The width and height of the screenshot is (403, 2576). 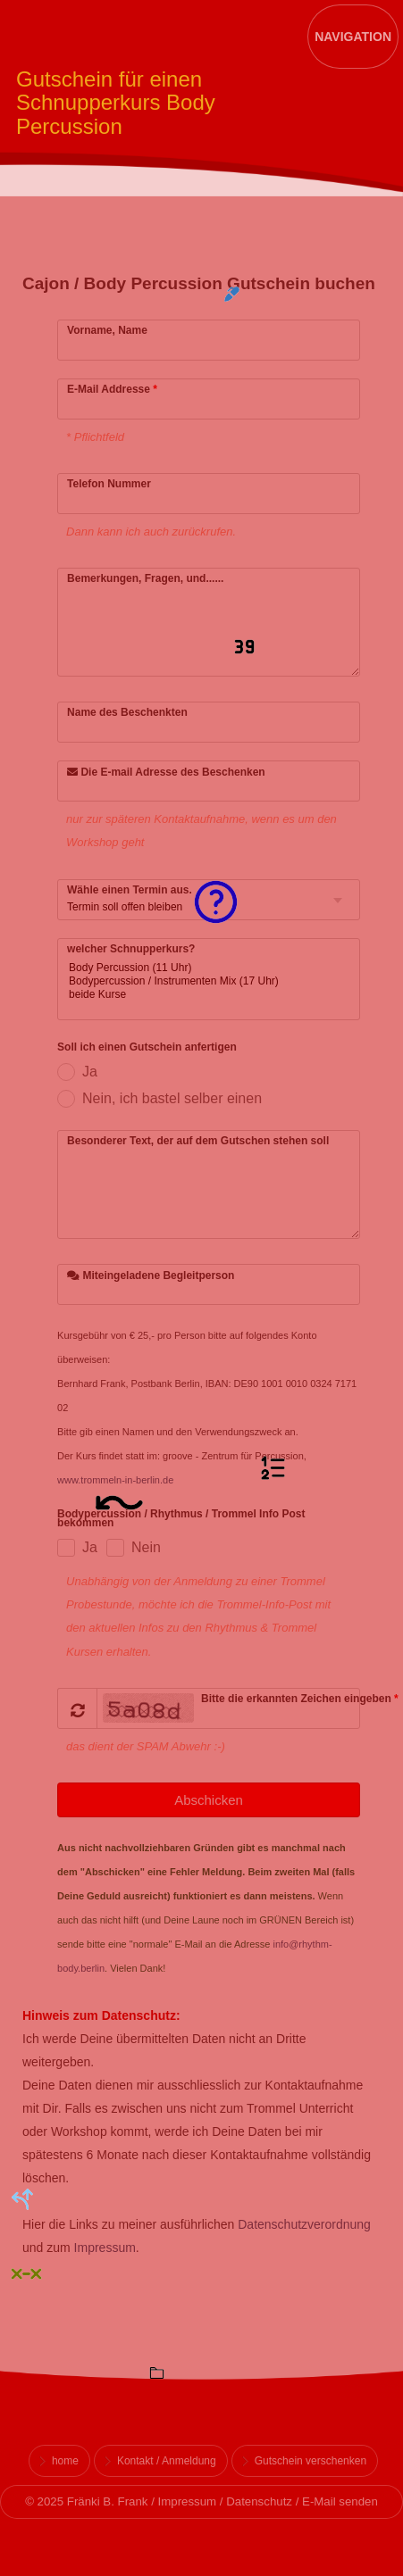 What do you see at coordinates (26, 2273) in the screenshot?
I see `perform subtraction operation` at bounding box center [26, 2273].